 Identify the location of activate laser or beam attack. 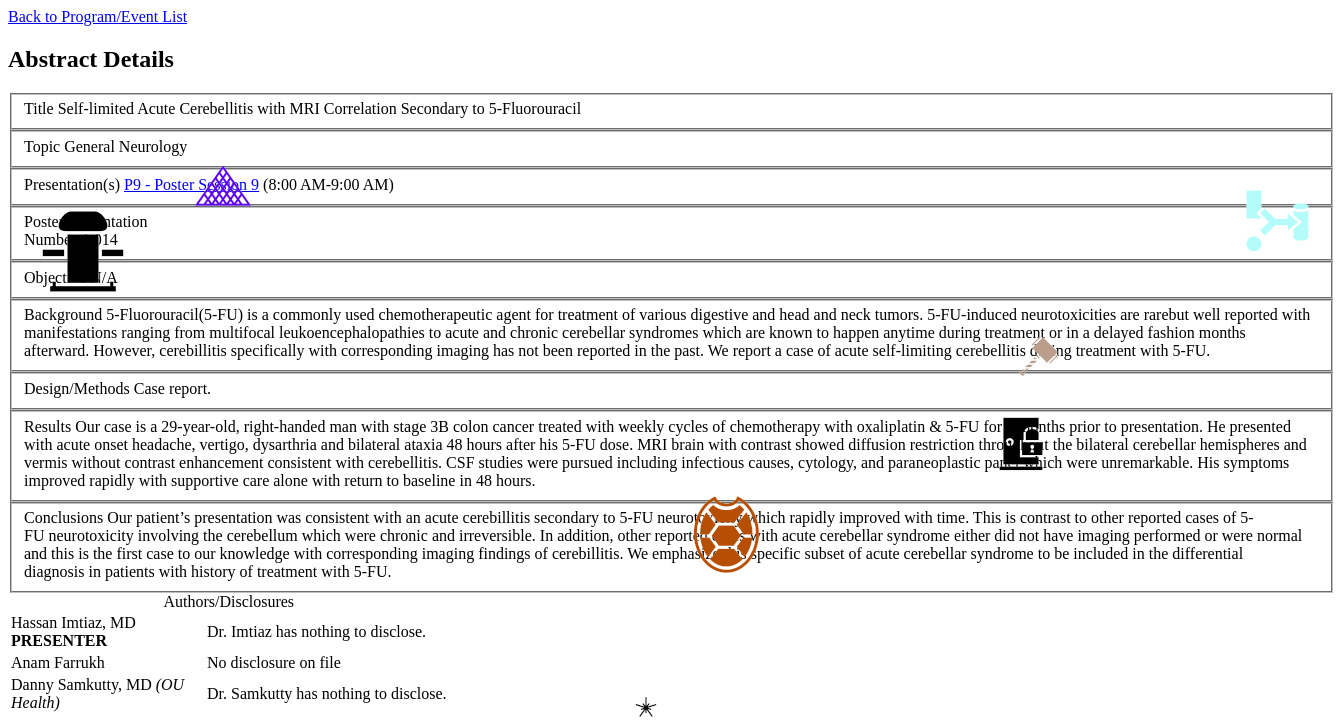
(646, 707).